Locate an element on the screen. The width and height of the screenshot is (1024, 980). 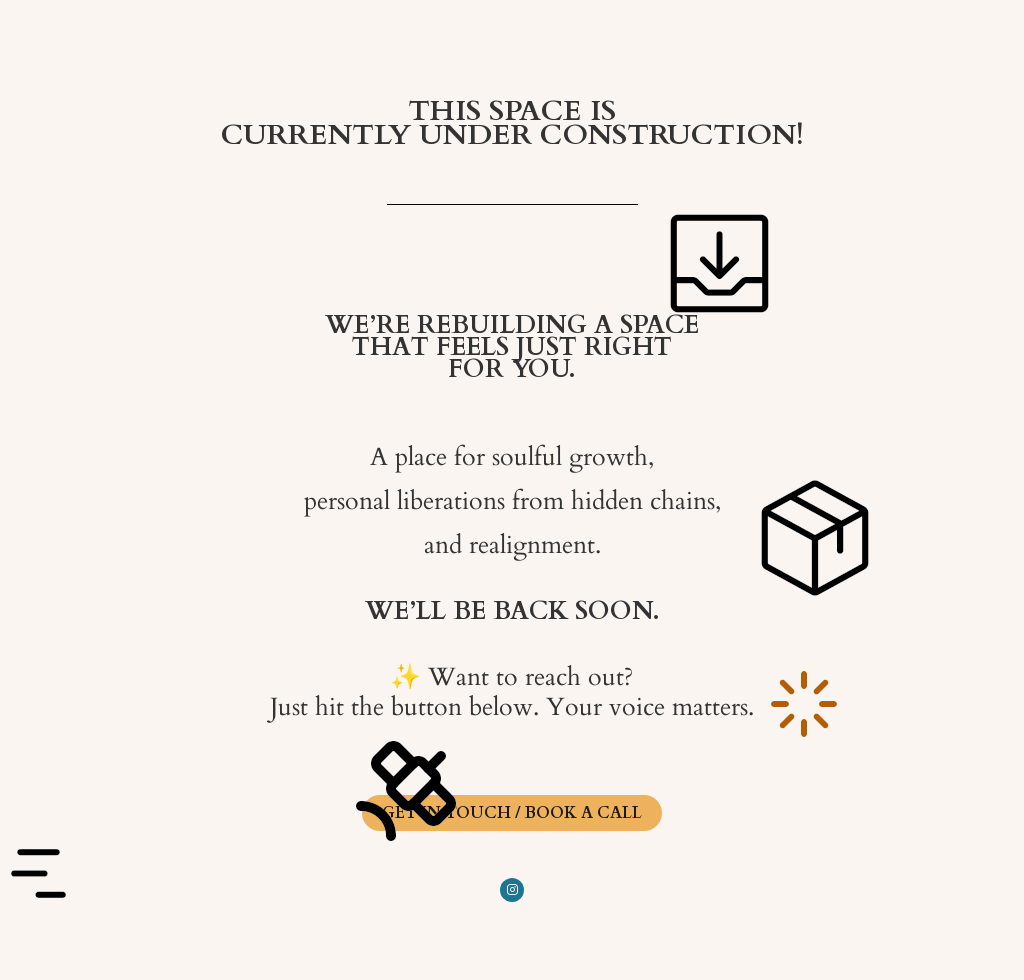
view gantt chart or project timeline is located at coordinates (38, 873).